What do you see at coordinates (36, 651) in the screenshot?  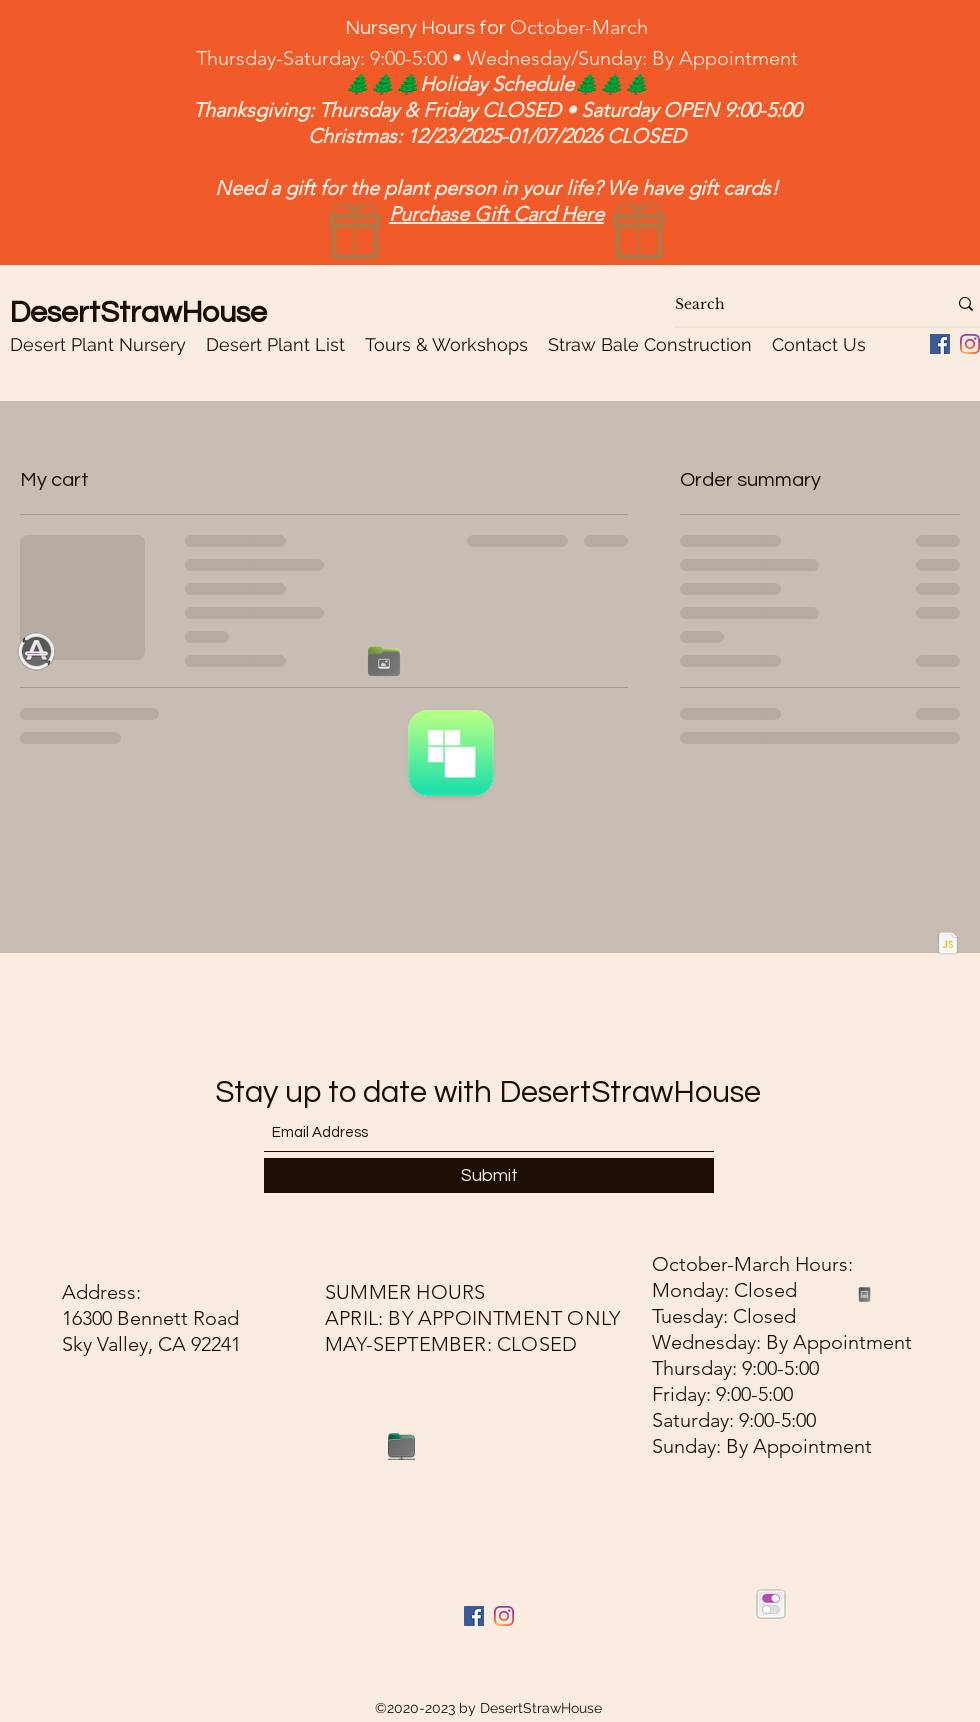 I see `open the software updater application` at bounding box center [36, 651].